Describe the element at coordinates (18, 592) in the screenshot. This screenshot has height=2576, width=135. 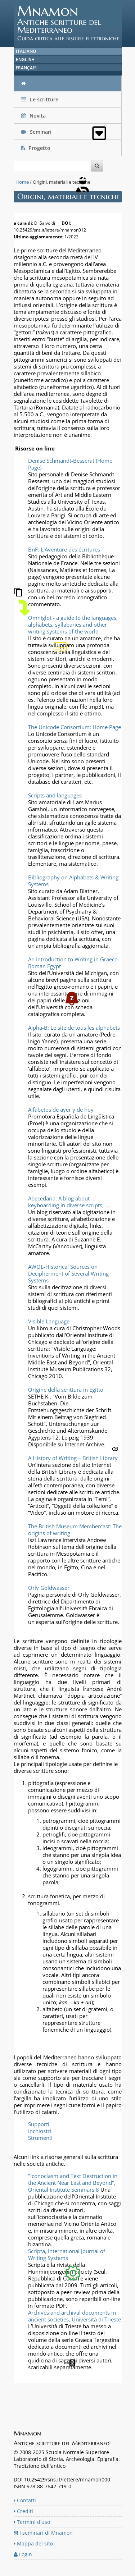
I see `copy to clipboard` at that location.